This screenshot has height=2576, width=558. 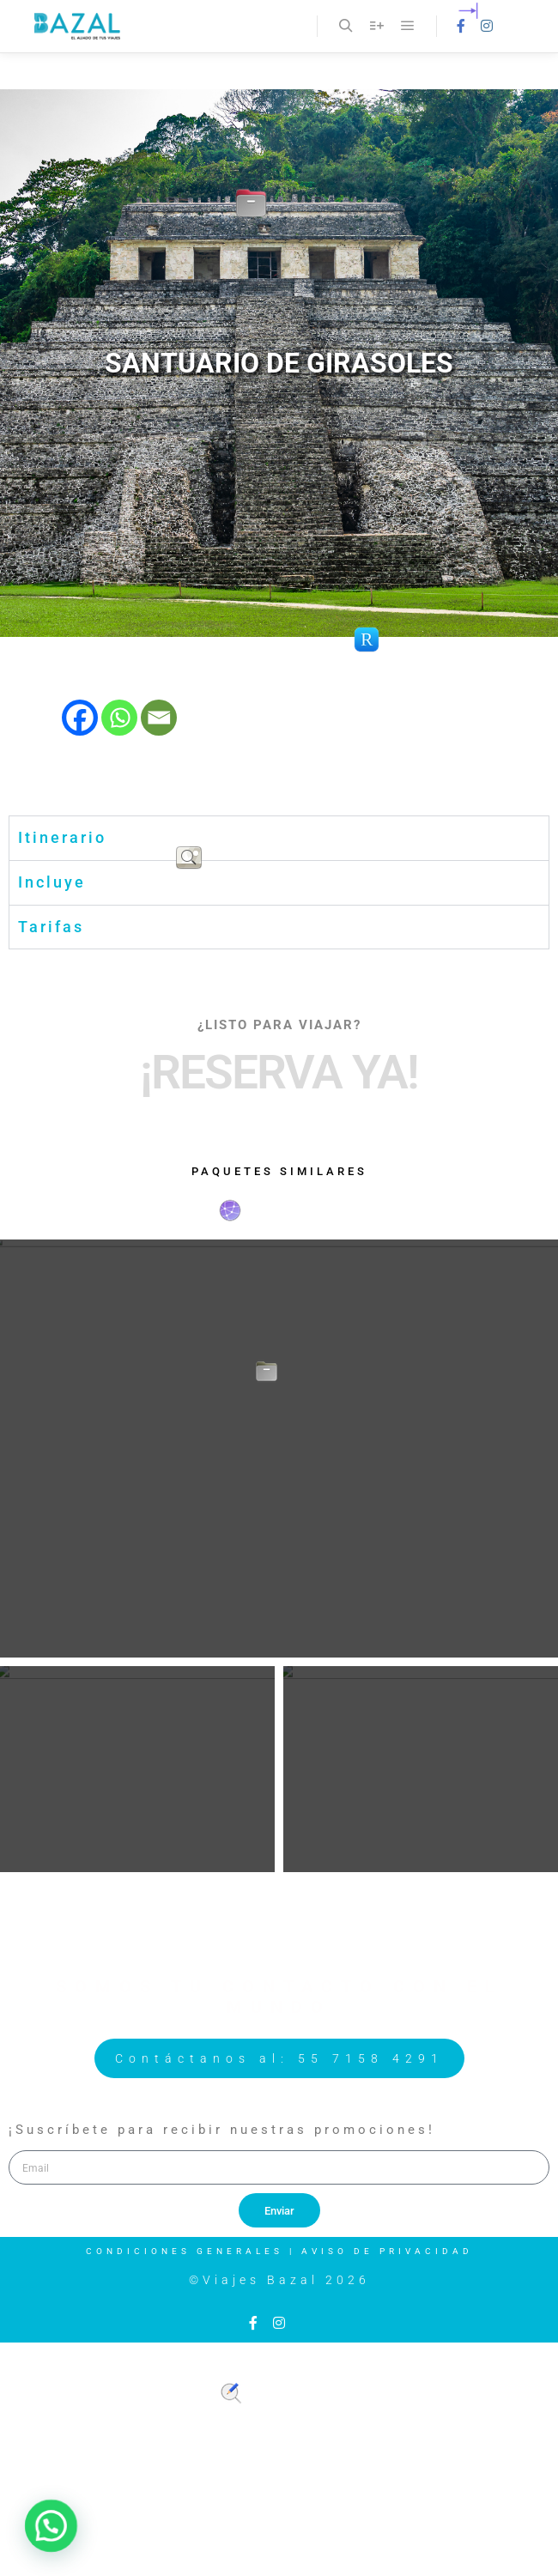 What do you see at coordinates (230, 1210) in the screenshot?
I see `access network workgroup or shared resources` at bounding box center [230, 1210].